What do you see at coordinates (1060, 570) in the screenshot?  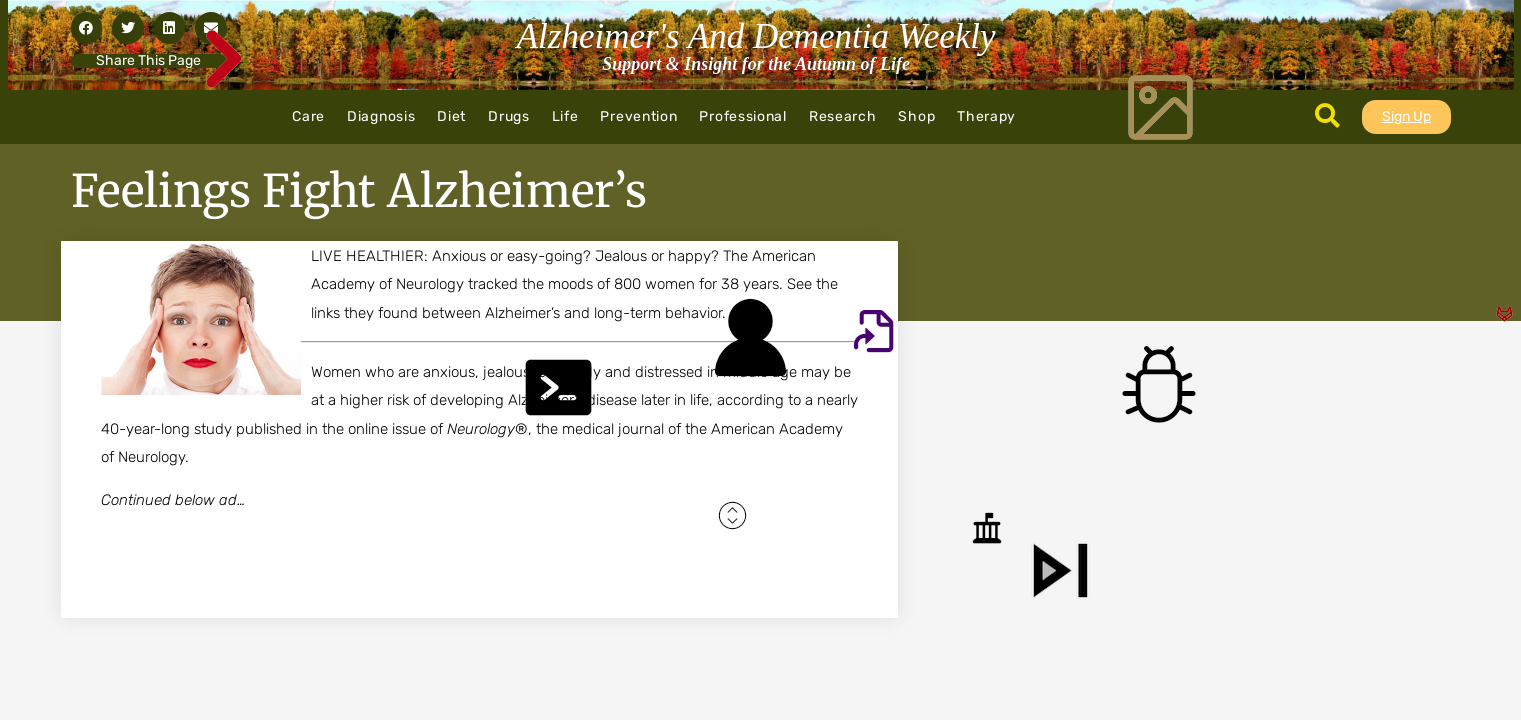 I see `skip to the next track or video` at bounding box center [1060, 570].